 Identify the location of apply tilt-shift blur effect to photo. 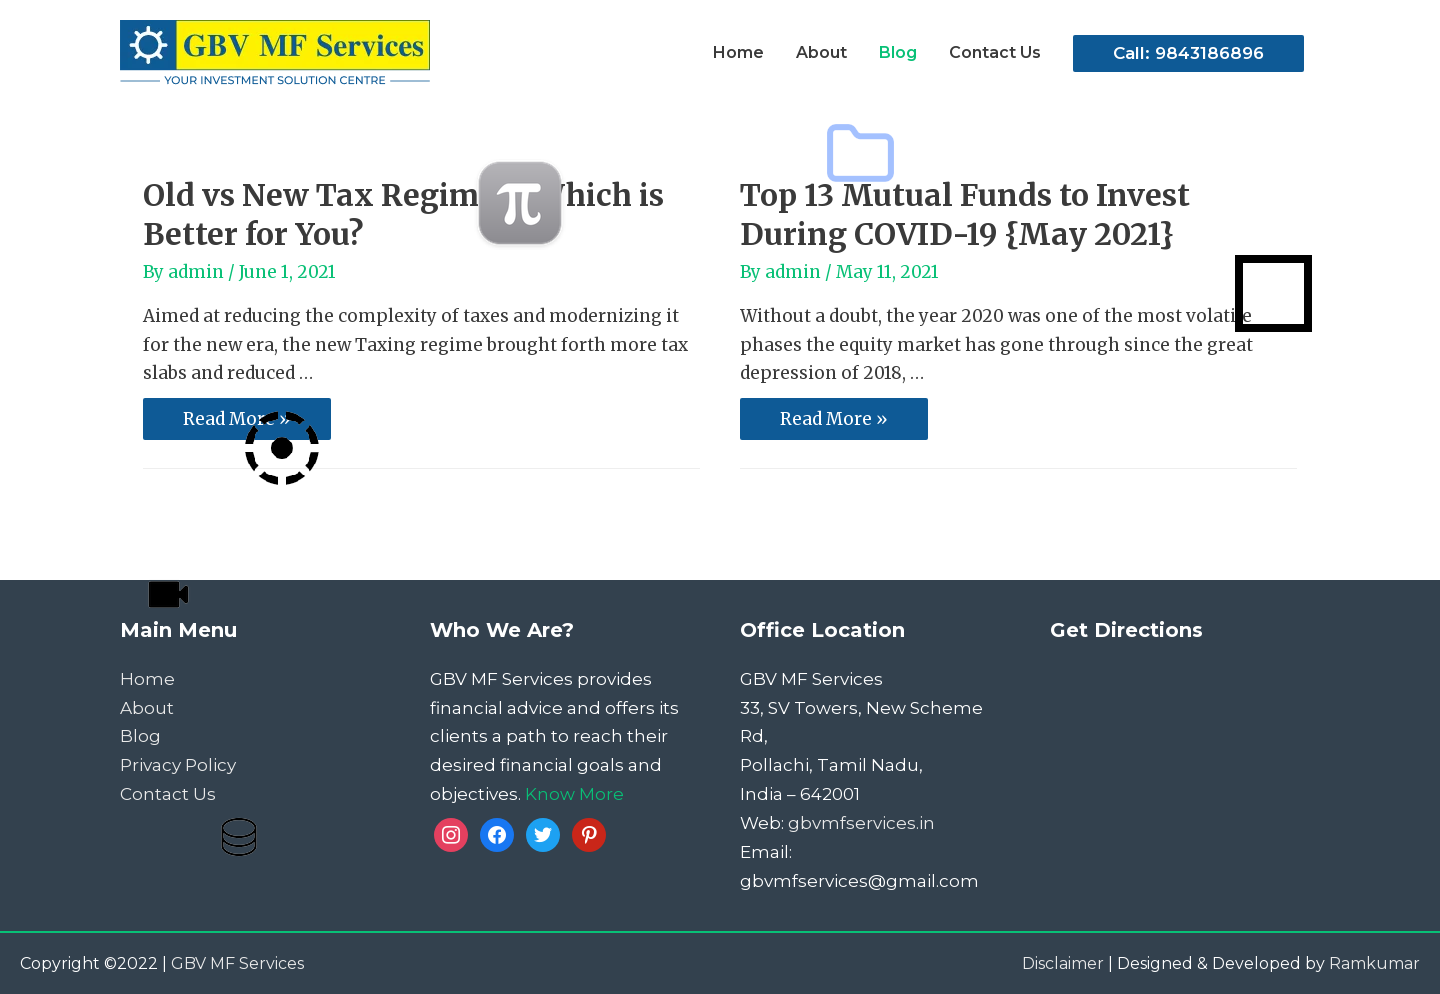
(282, 448).